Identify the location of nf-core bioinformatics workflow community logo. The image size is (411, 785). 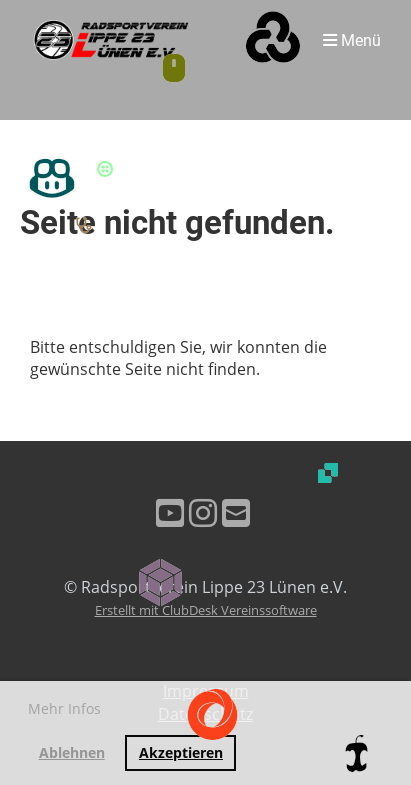
(356, 753).